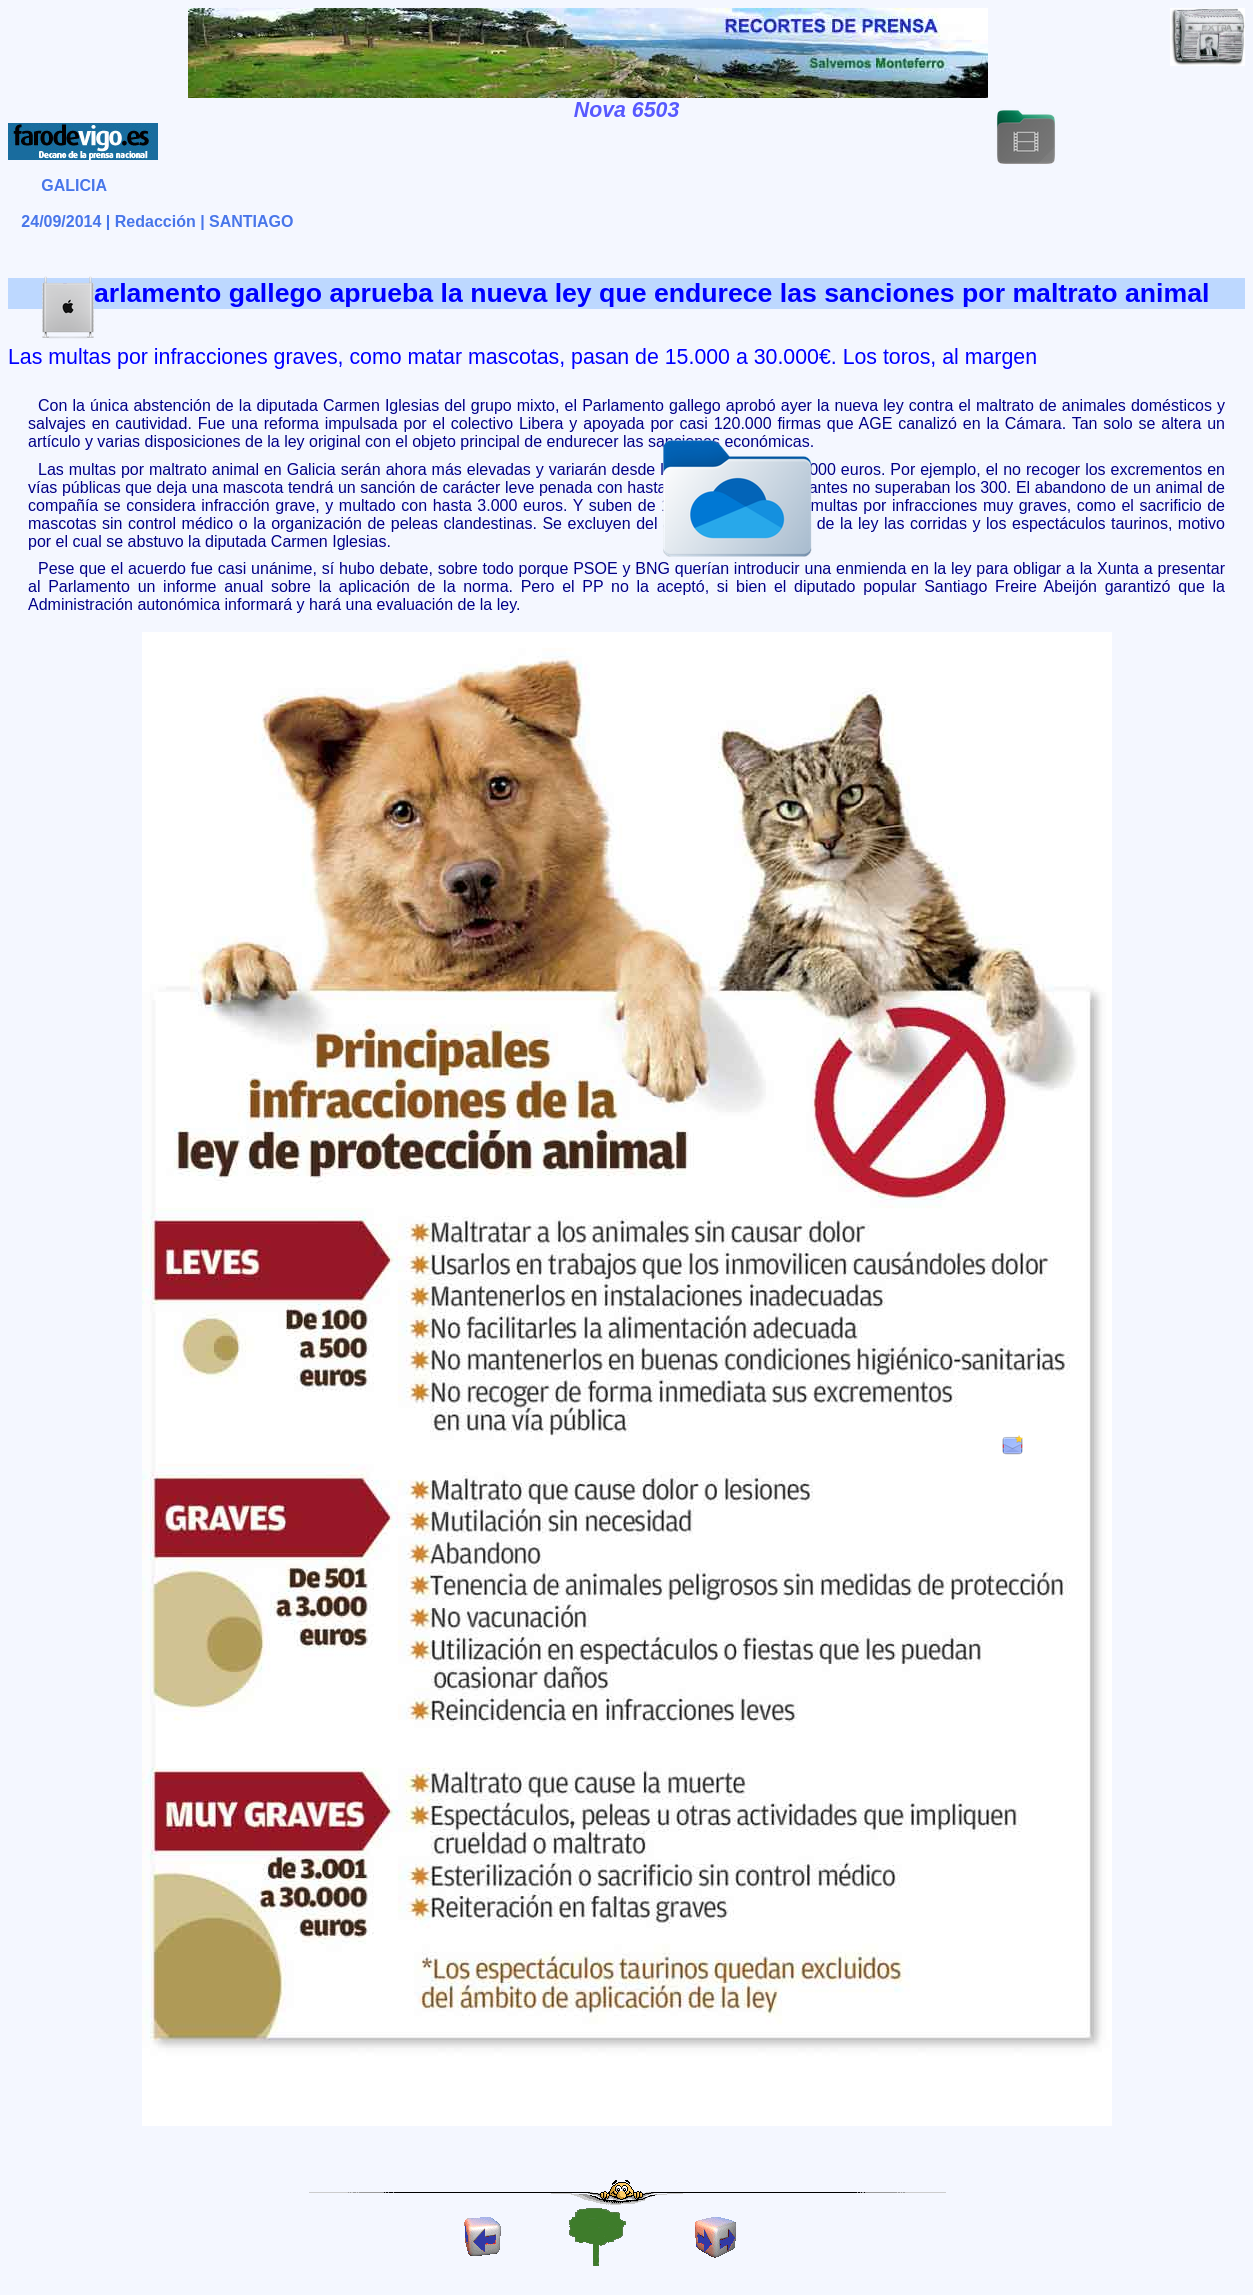  What do you see at coordinates (736, 502) in the screenshot?
I see `open your OneDrive synced folder` at bounding box center [736, 502].